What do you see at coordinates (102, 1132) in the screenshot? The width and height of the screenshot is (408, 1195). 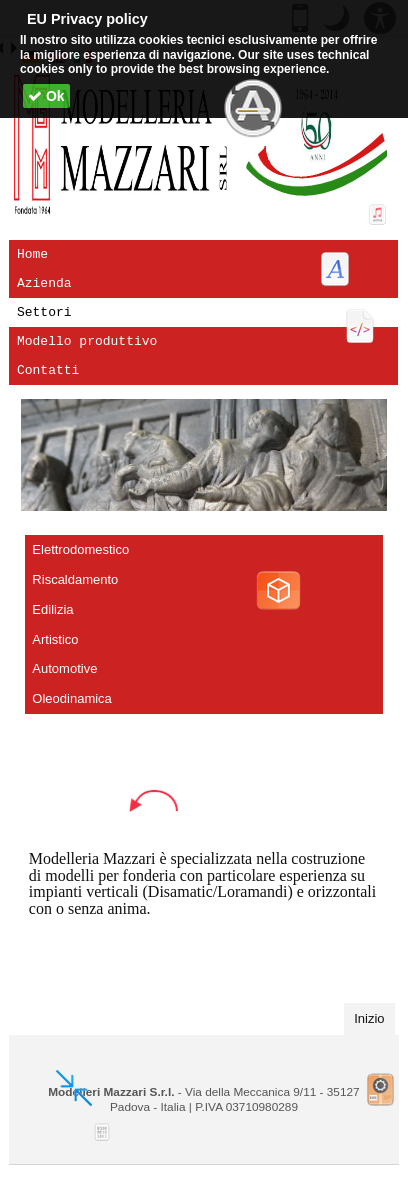 I see `executable or downloadable windows file` at bounding box center [102, 1132].